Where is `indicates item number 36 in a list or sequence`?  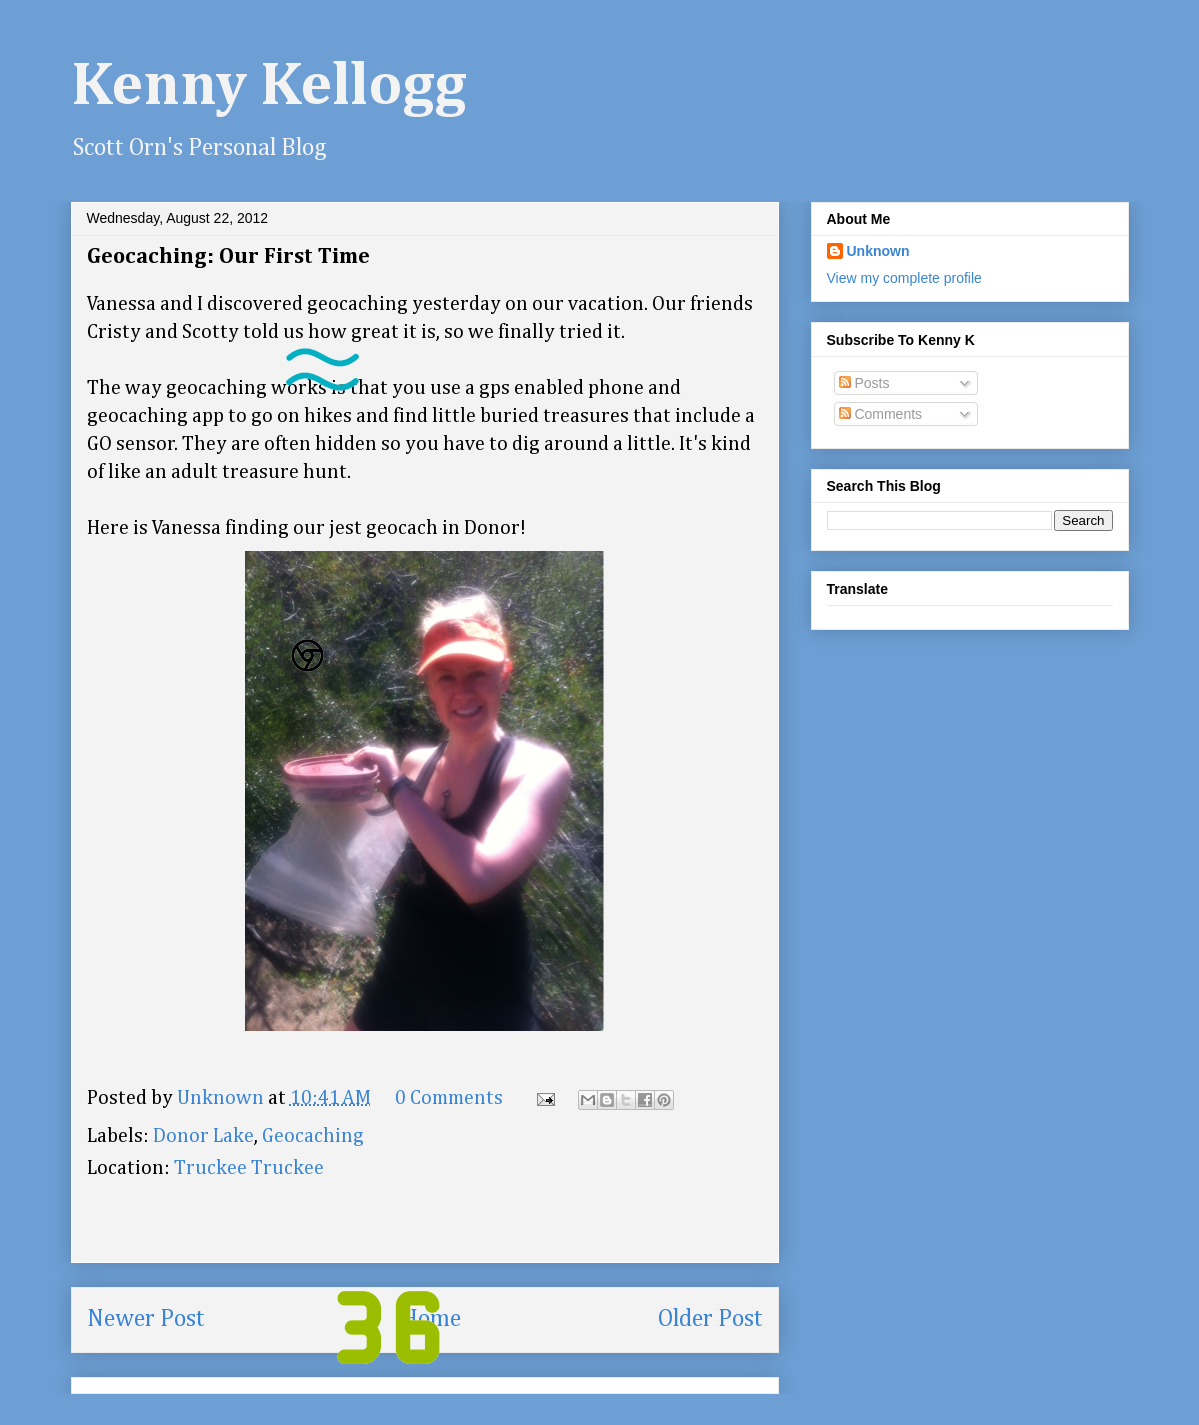
indicates item number 36 in a list or sequence is located at coordinates (388, 1327).